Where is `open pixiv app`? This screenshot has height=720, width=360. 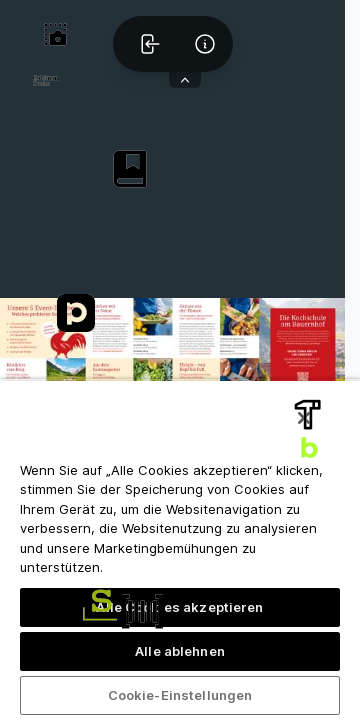
open pixiv app is located at coordinates (76, 313).